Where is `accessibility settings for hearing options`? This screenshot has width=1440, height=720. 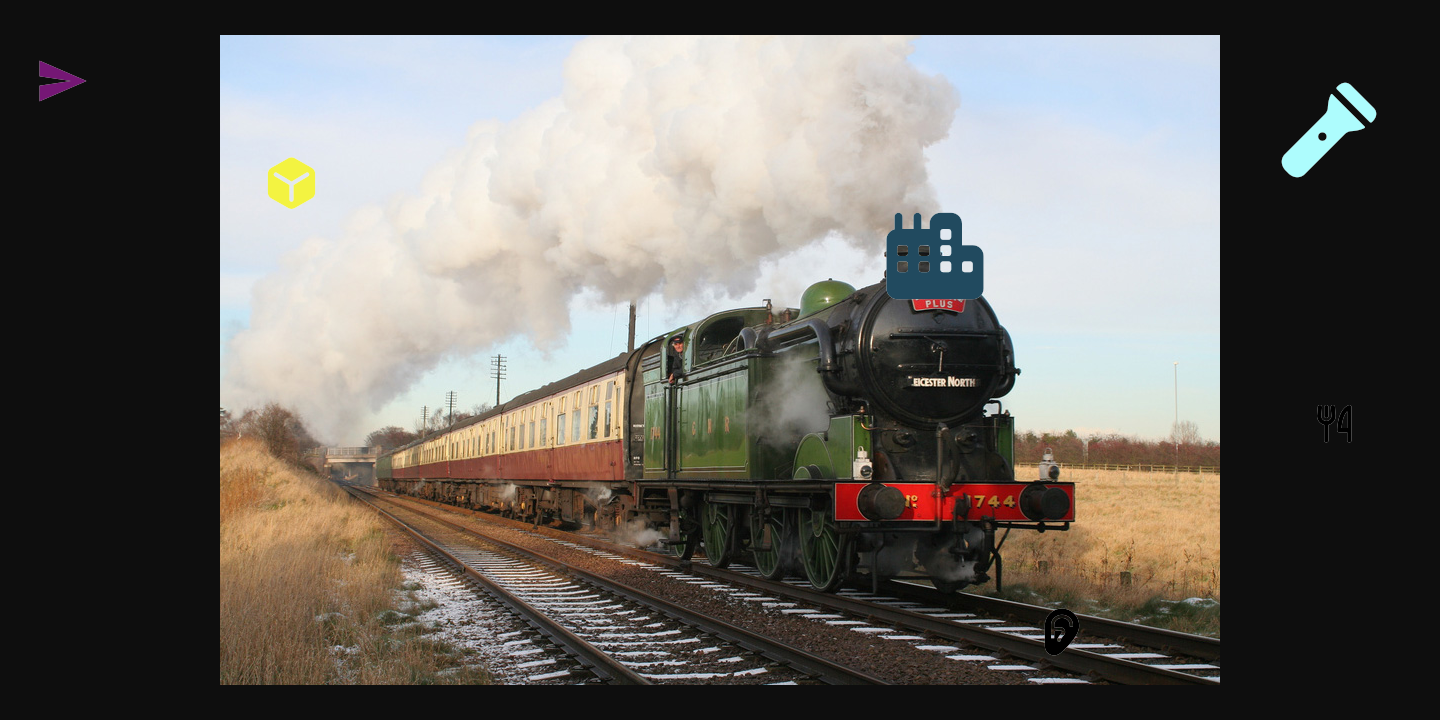
accessibility settings for hearing options is located at coordinates (1062, 632).